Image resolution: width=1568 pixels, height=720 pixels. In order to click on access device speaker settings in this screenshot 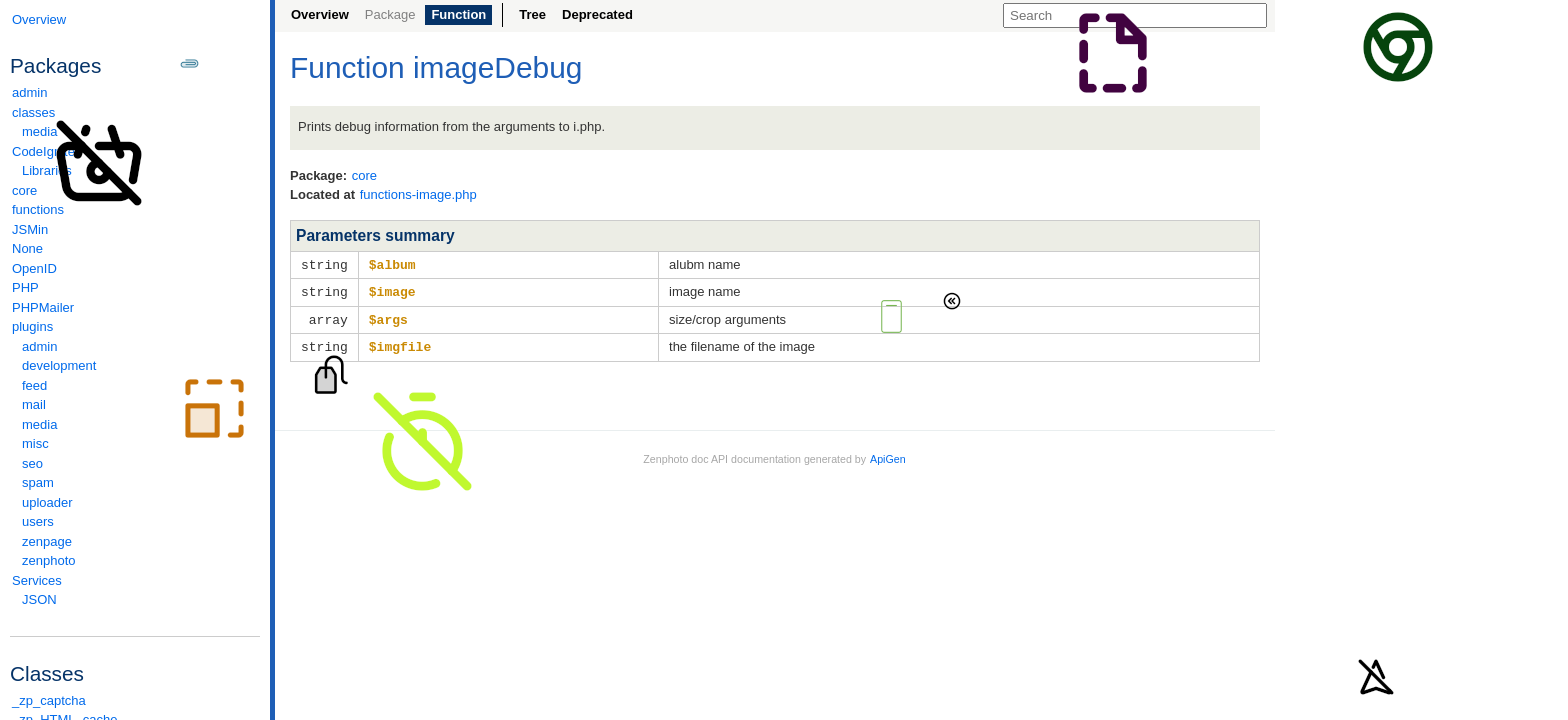, I will do `click(891, 316)`.